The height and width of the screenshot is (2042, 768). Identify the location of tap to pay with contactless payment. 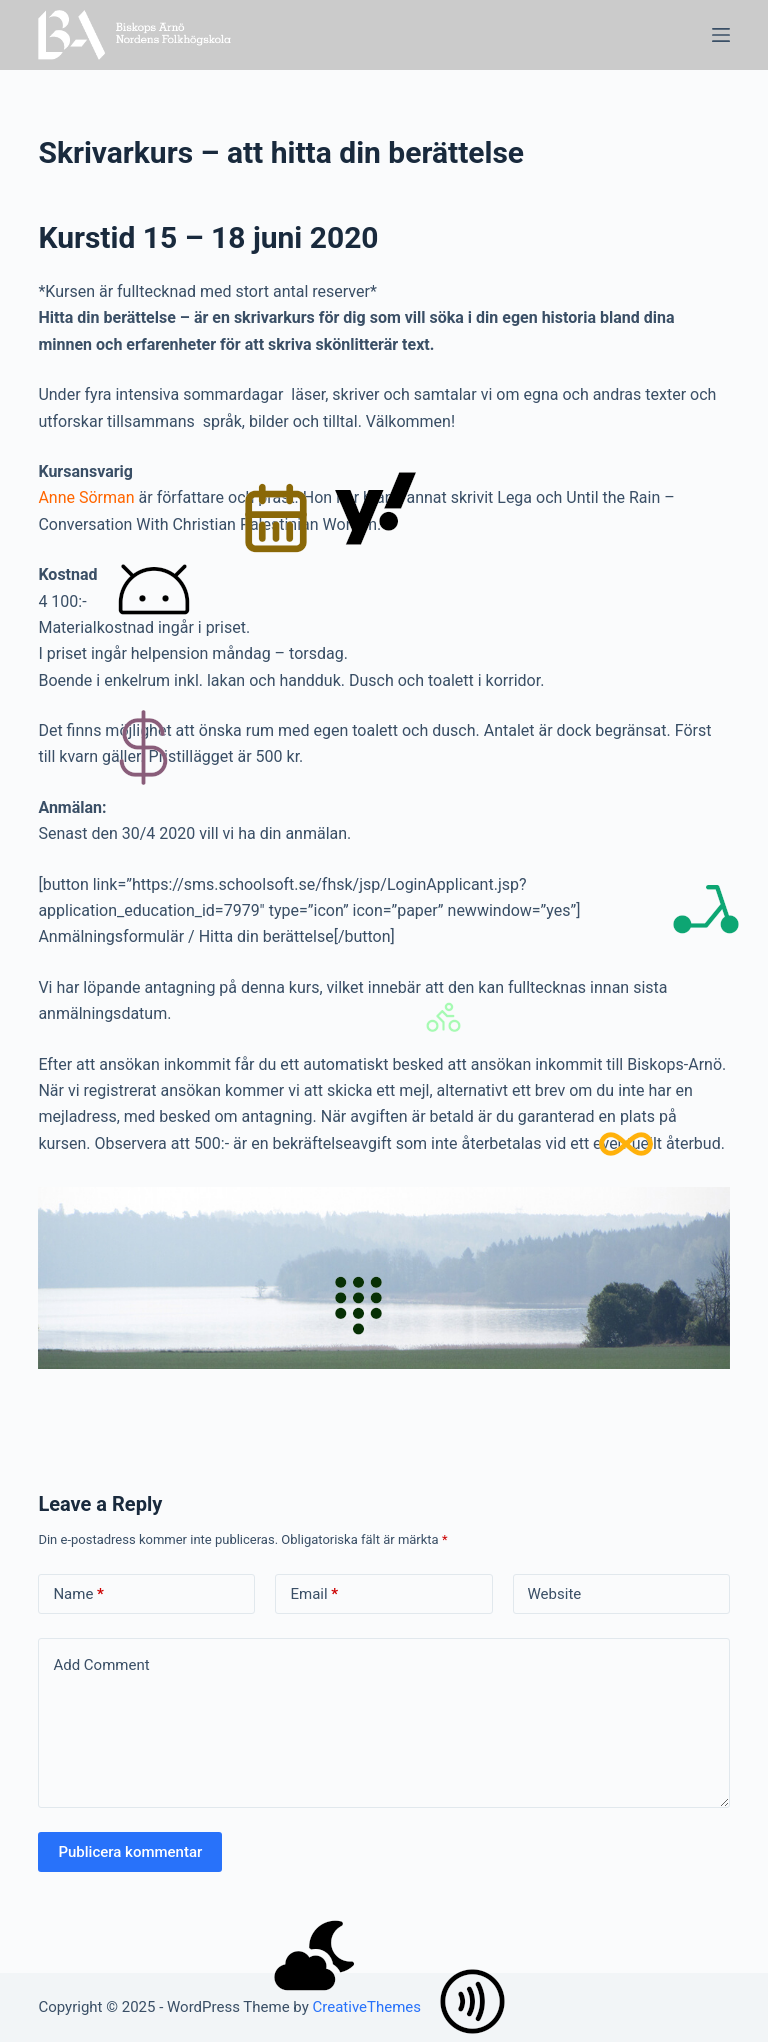
(472, 2001).